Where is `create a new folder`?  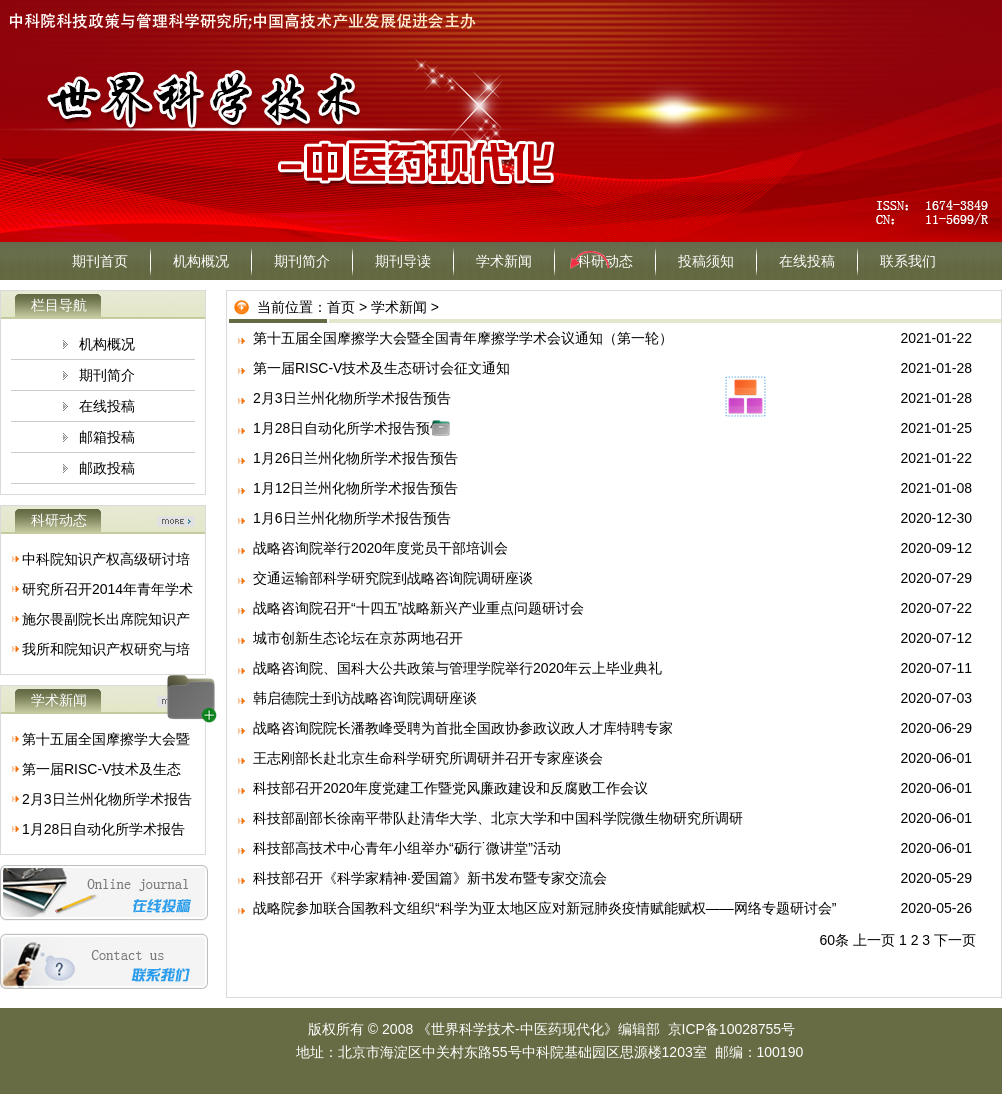 create a new folder is located at coordinates (191, 697).